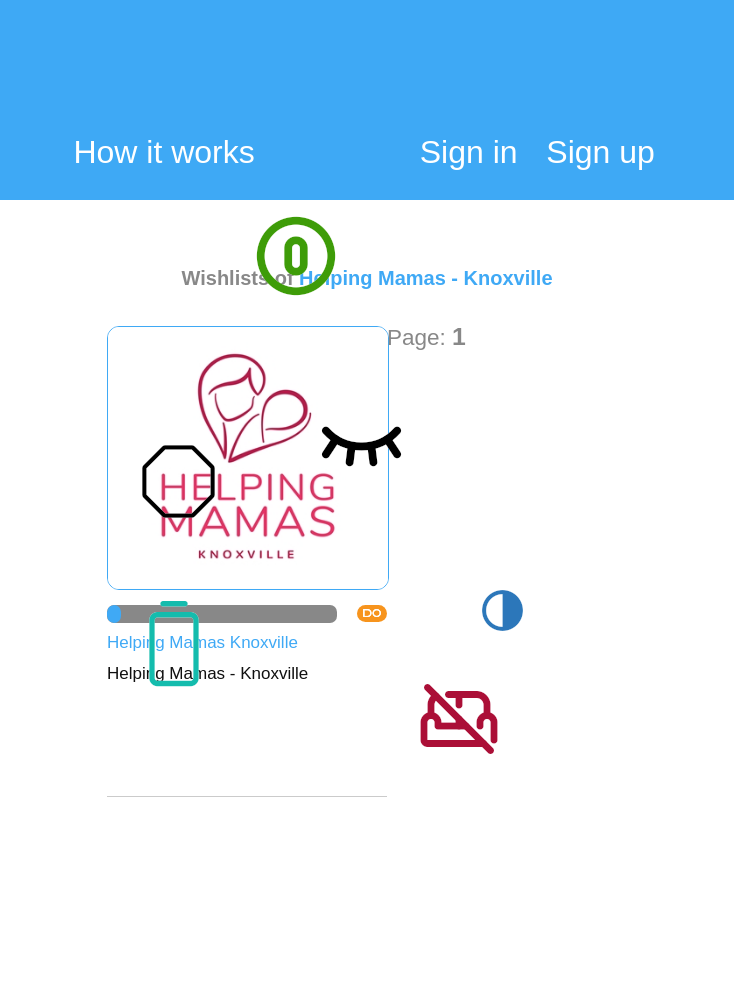 This screenshot has width=734, height=992. I want to click on indicates zero items or empty count, so click(296, 256).